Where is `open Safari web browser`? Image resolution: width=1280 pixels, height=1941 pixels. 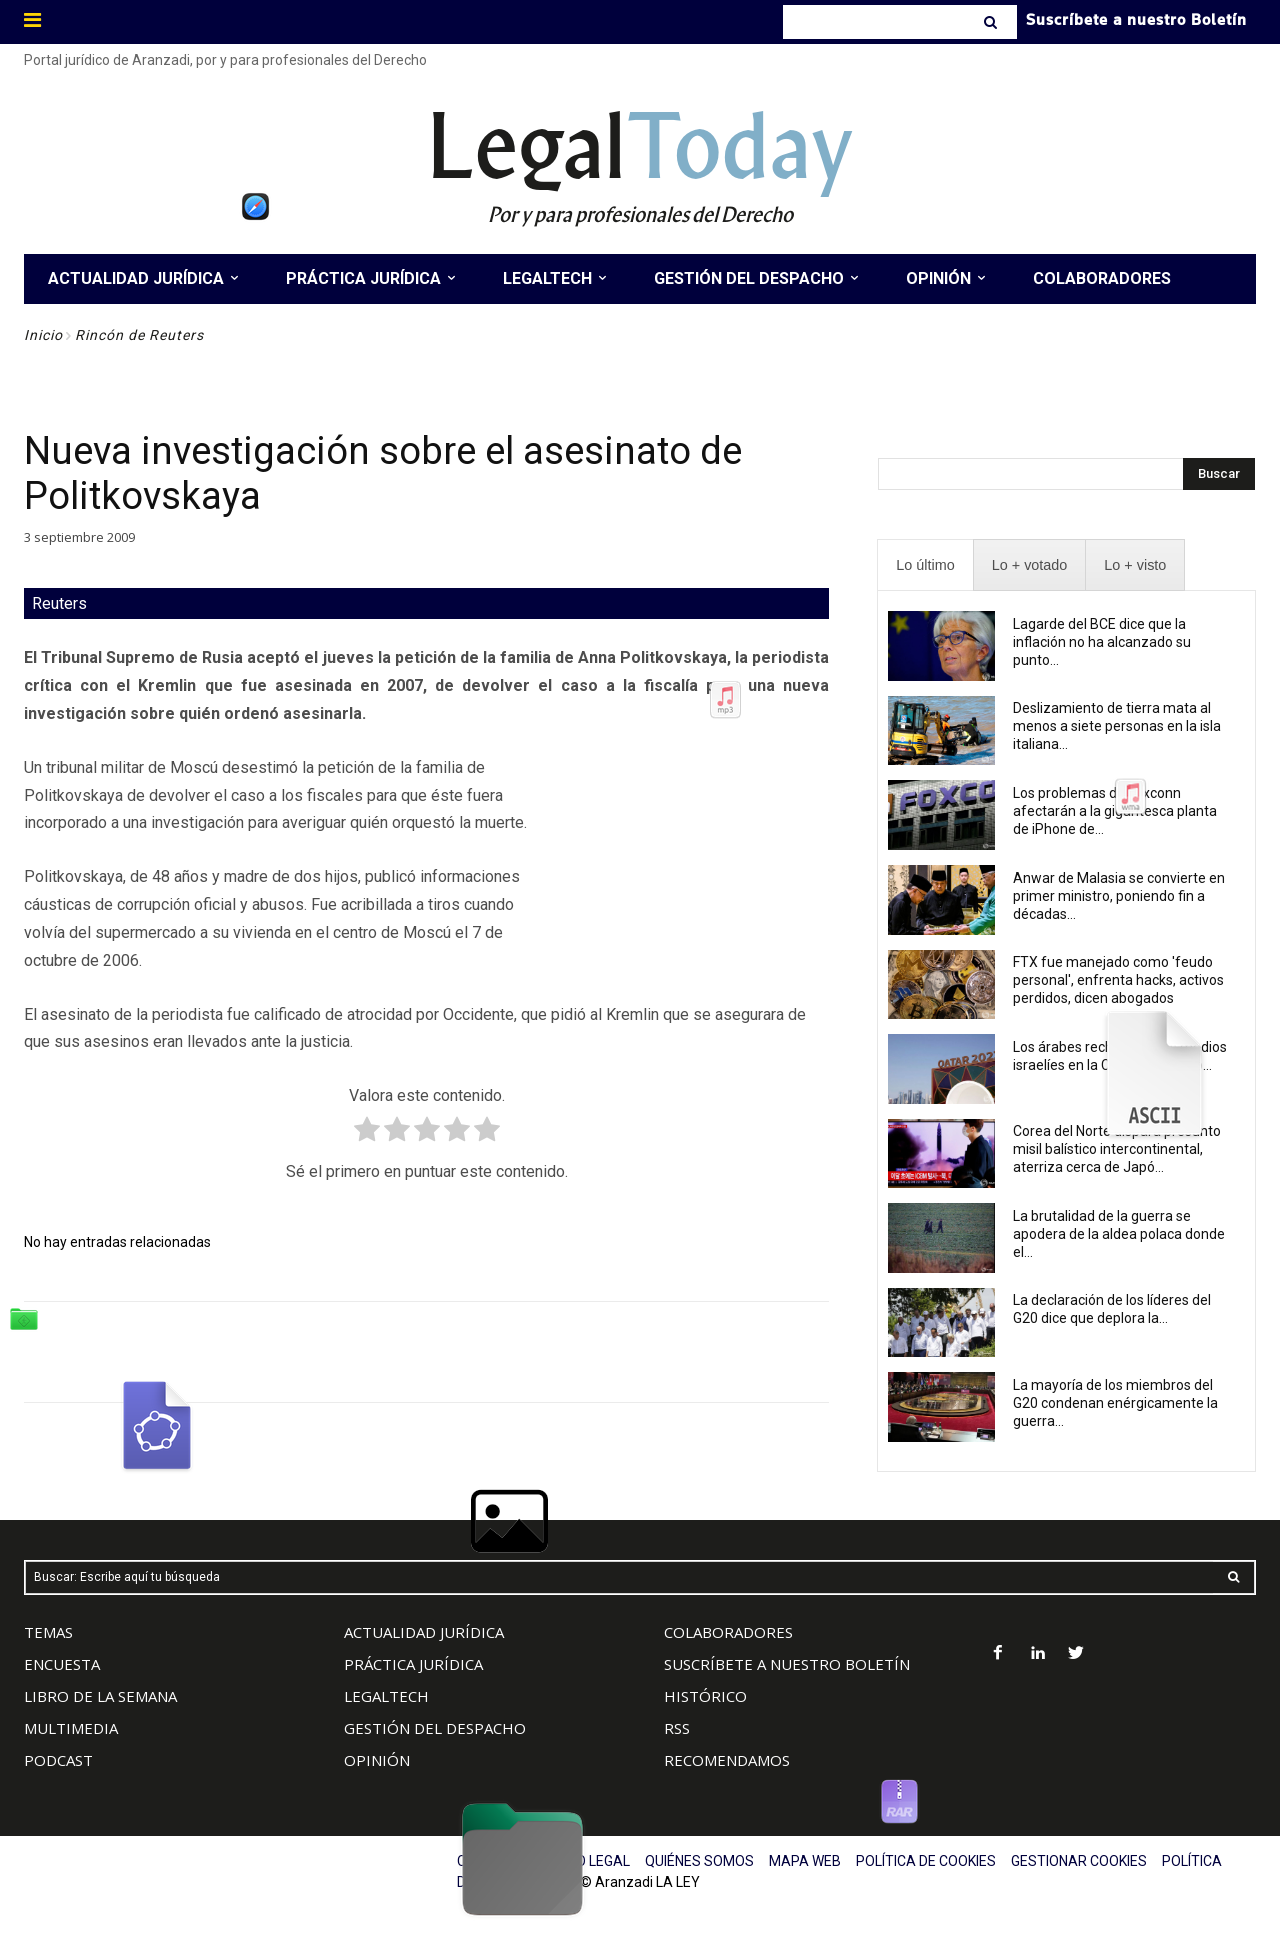 open Safari web browser is located at coordinates (255, 206).